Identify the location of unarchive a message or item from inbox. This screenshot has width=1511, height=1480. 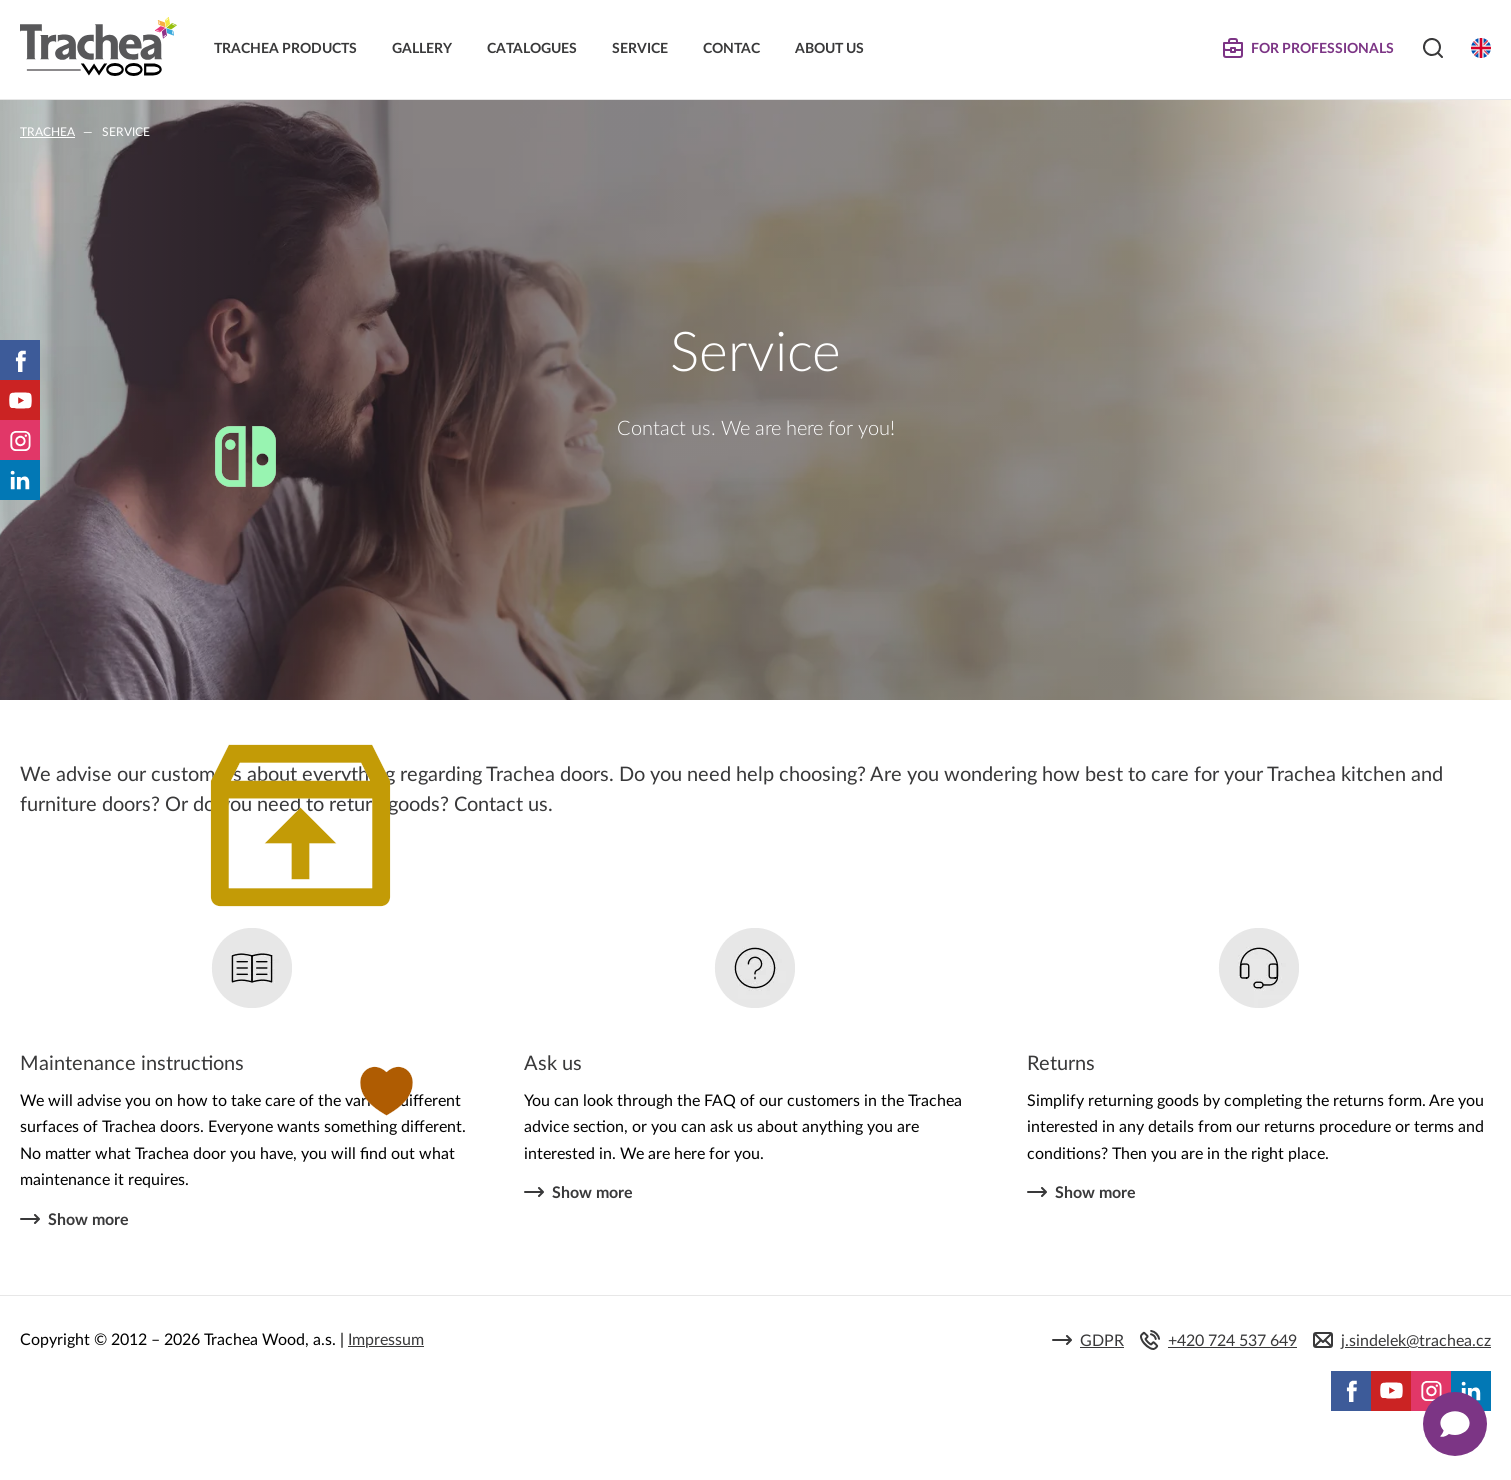
(300, 825).